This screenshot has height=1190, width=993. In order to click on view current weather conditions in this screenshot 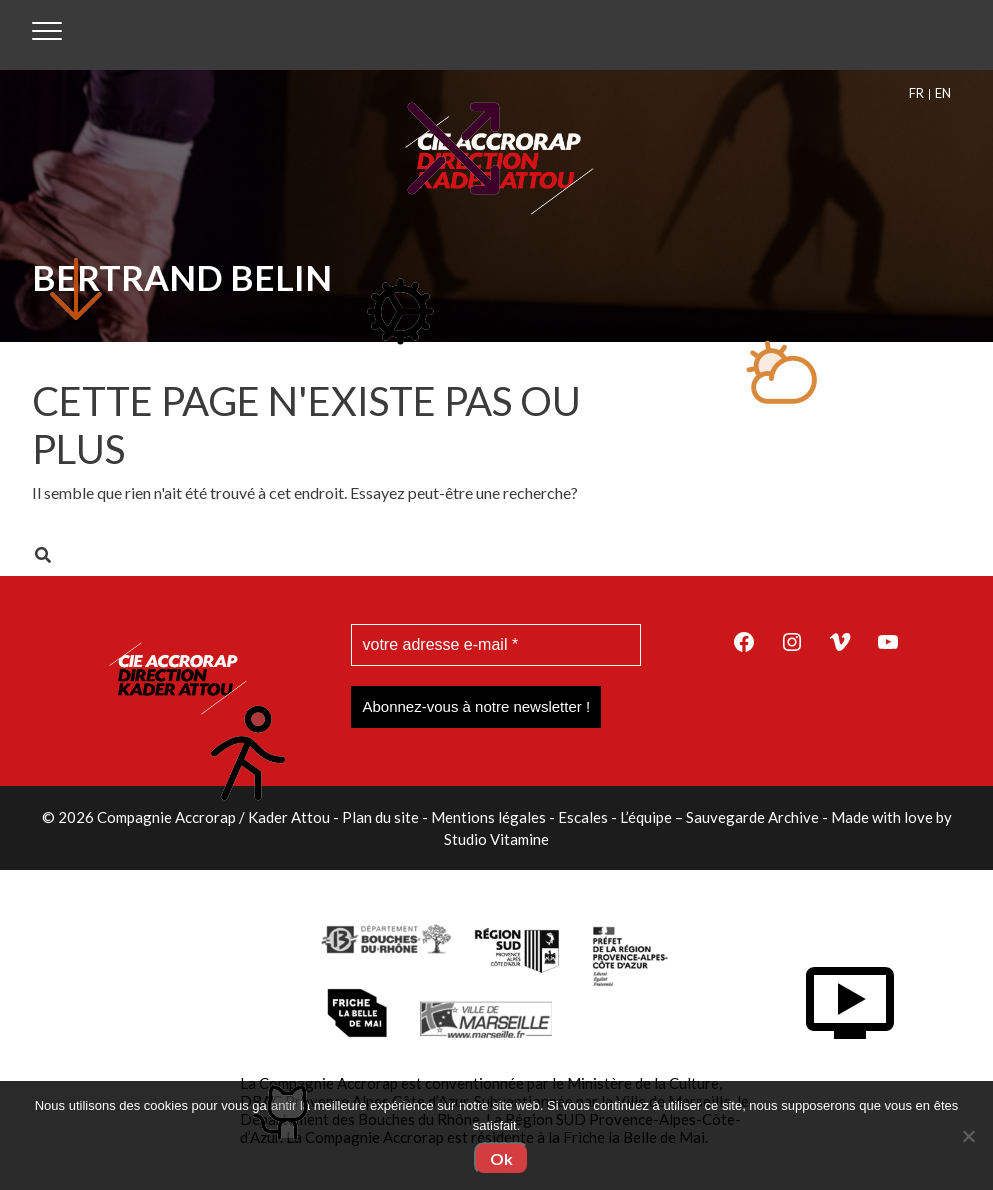, I will do `click(781, 373)`.